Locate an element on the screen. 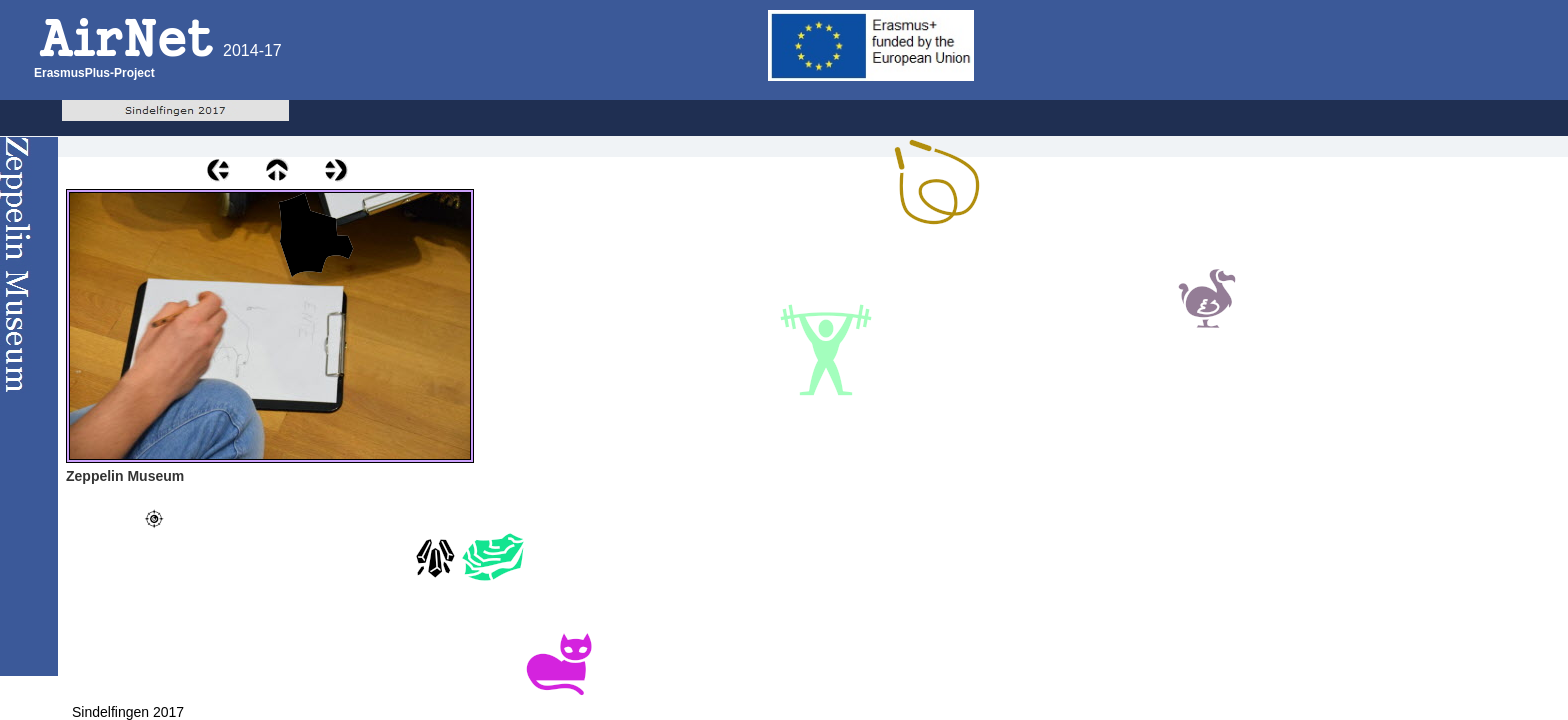 The height and width of the screenshot is (720, 1568). dodo bird icon for extinct species or wildlife game is located at coordinates (1207, 298).